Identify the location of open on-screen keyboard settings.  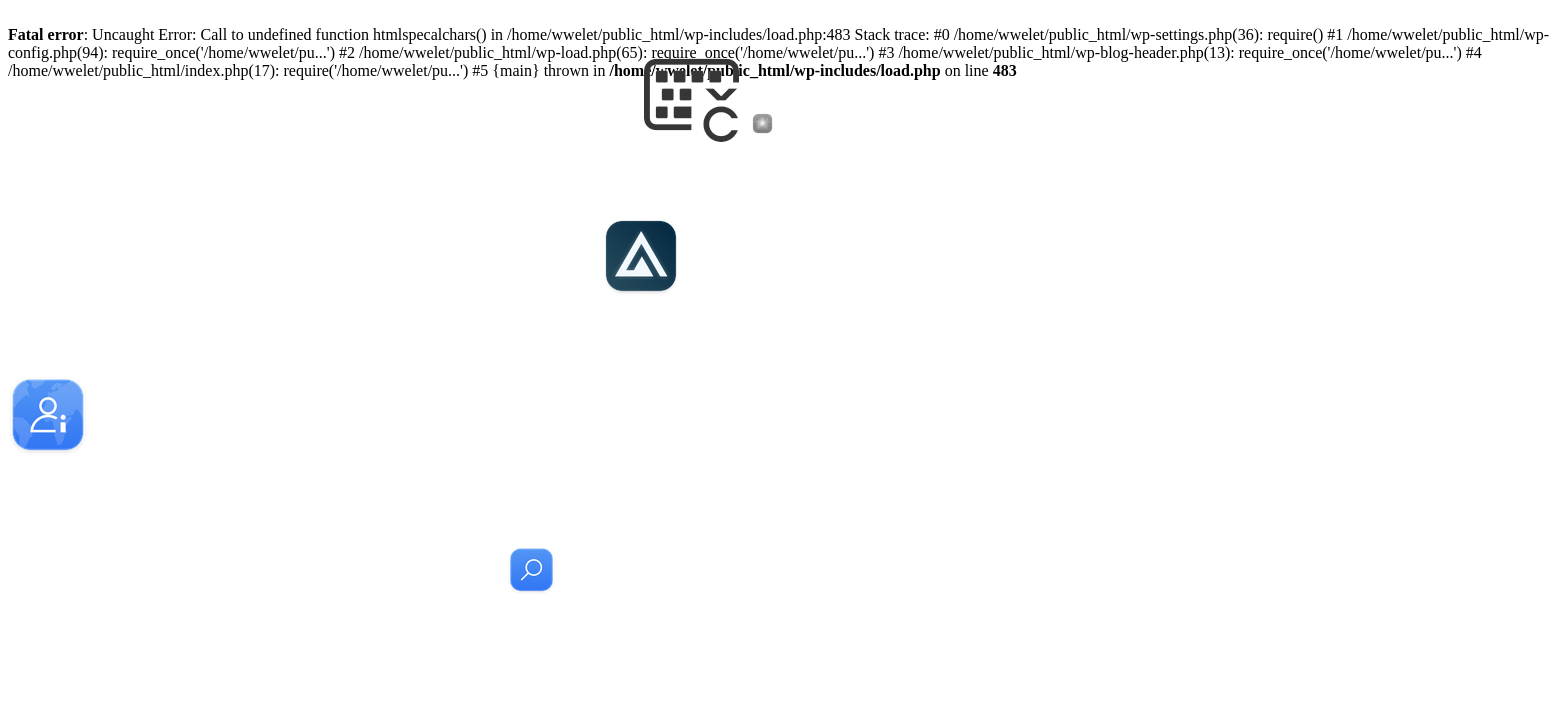
(691, 94).